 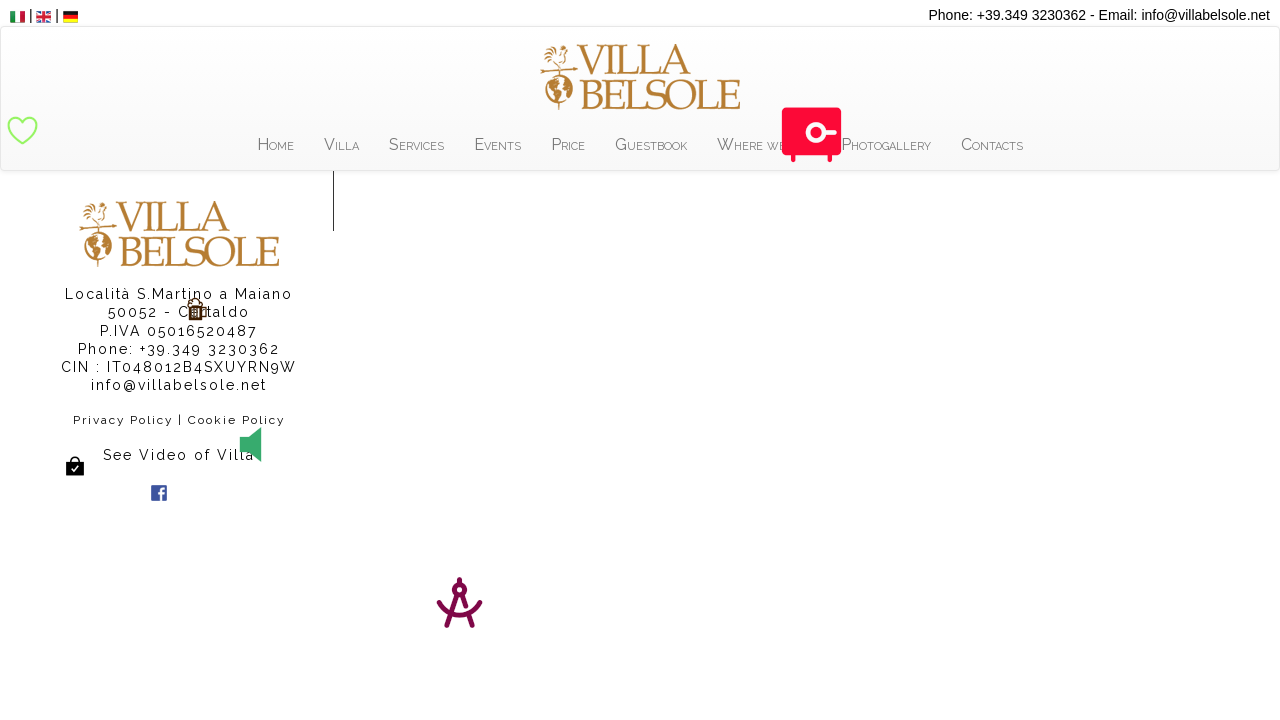 I want to click on mute audio or sound, so click(x=250, y=444).